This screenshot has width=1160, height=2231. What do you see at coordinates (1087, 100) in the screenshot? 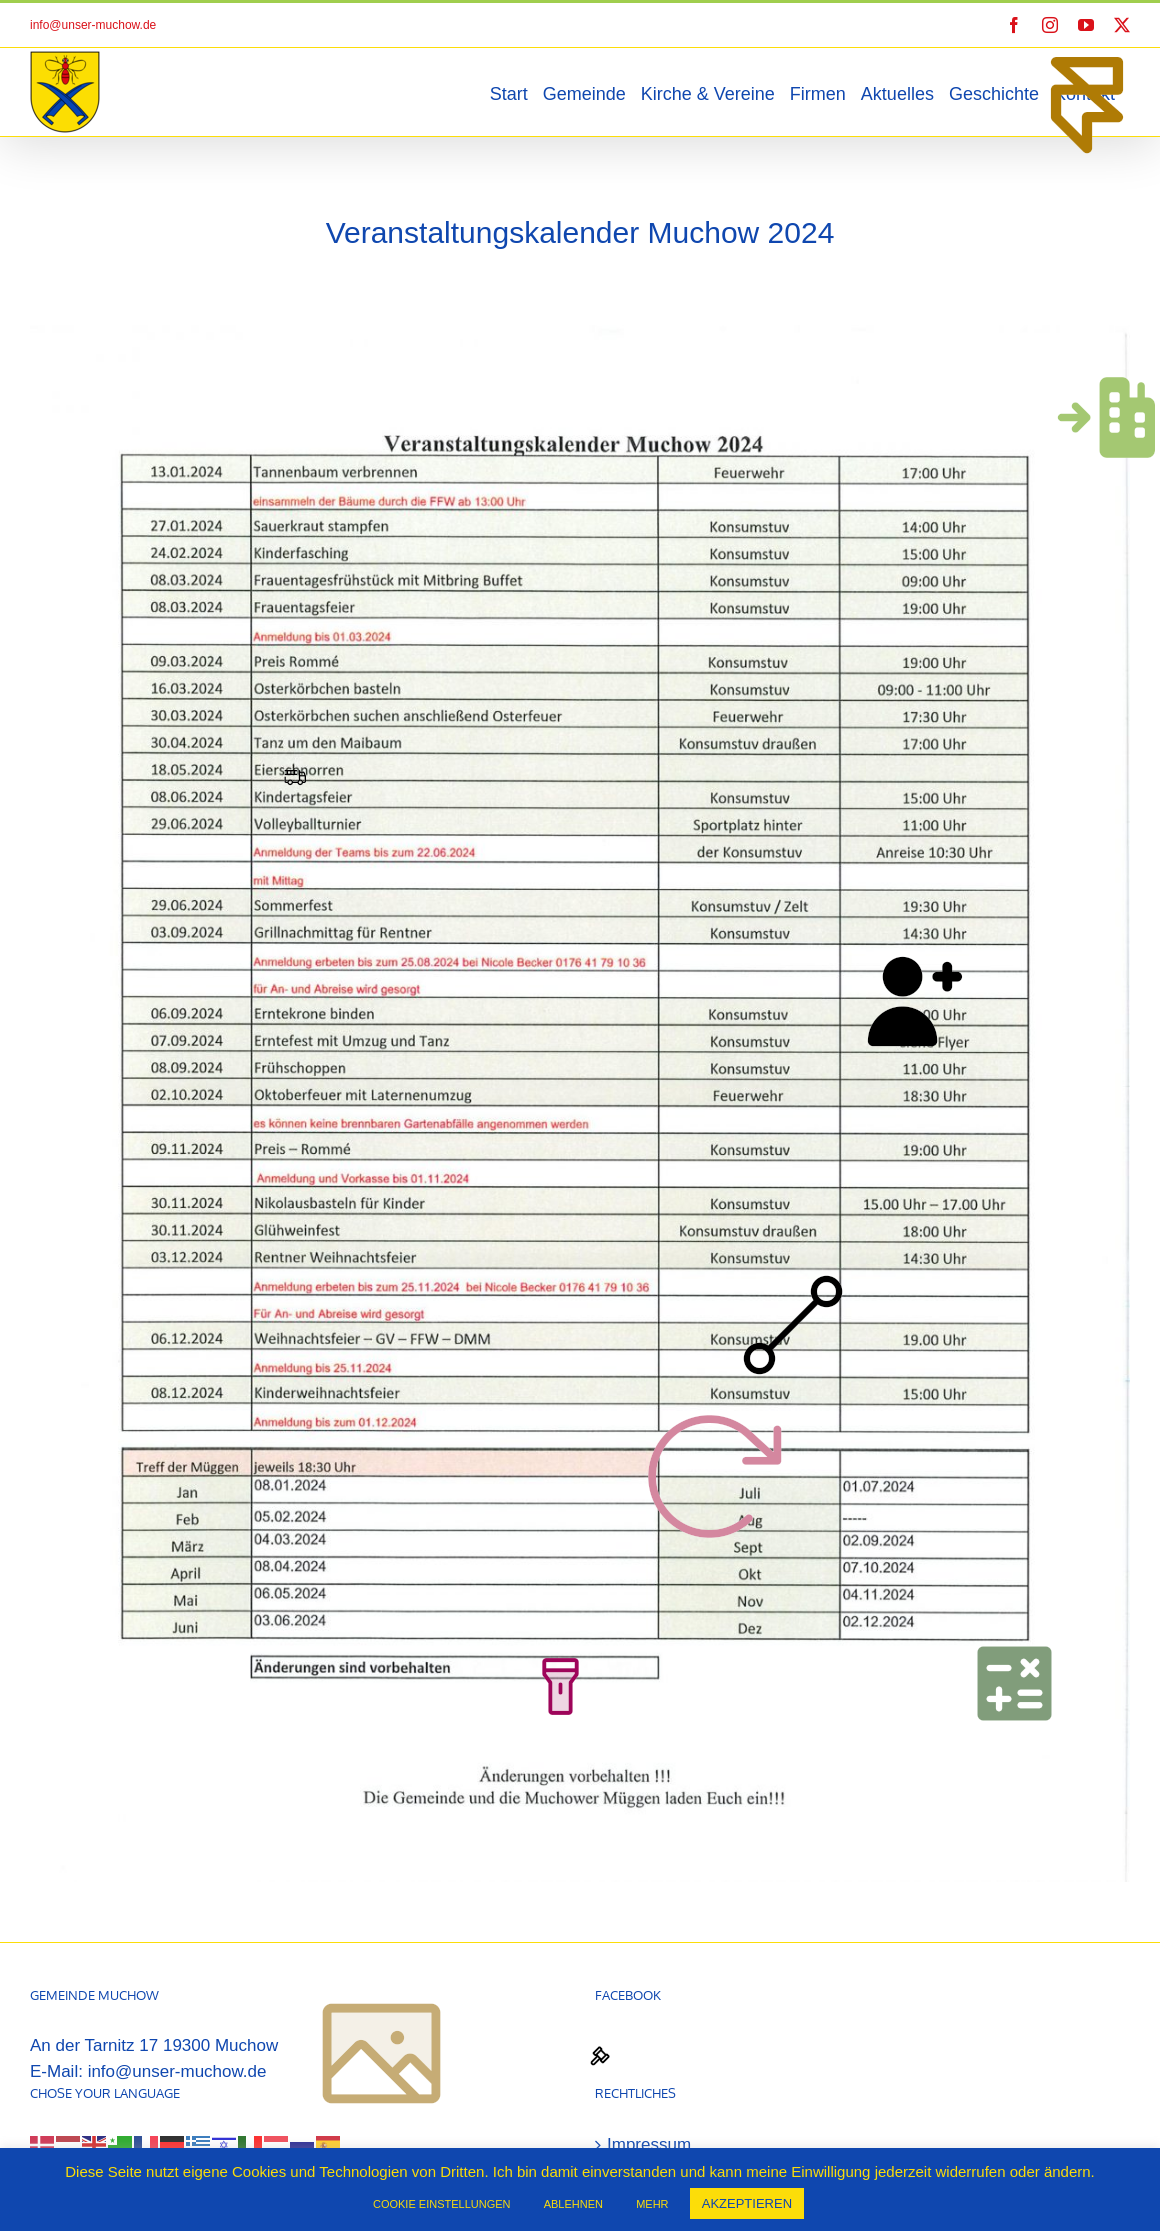
I see `open Framer app` at bounding box center [1087, 100].